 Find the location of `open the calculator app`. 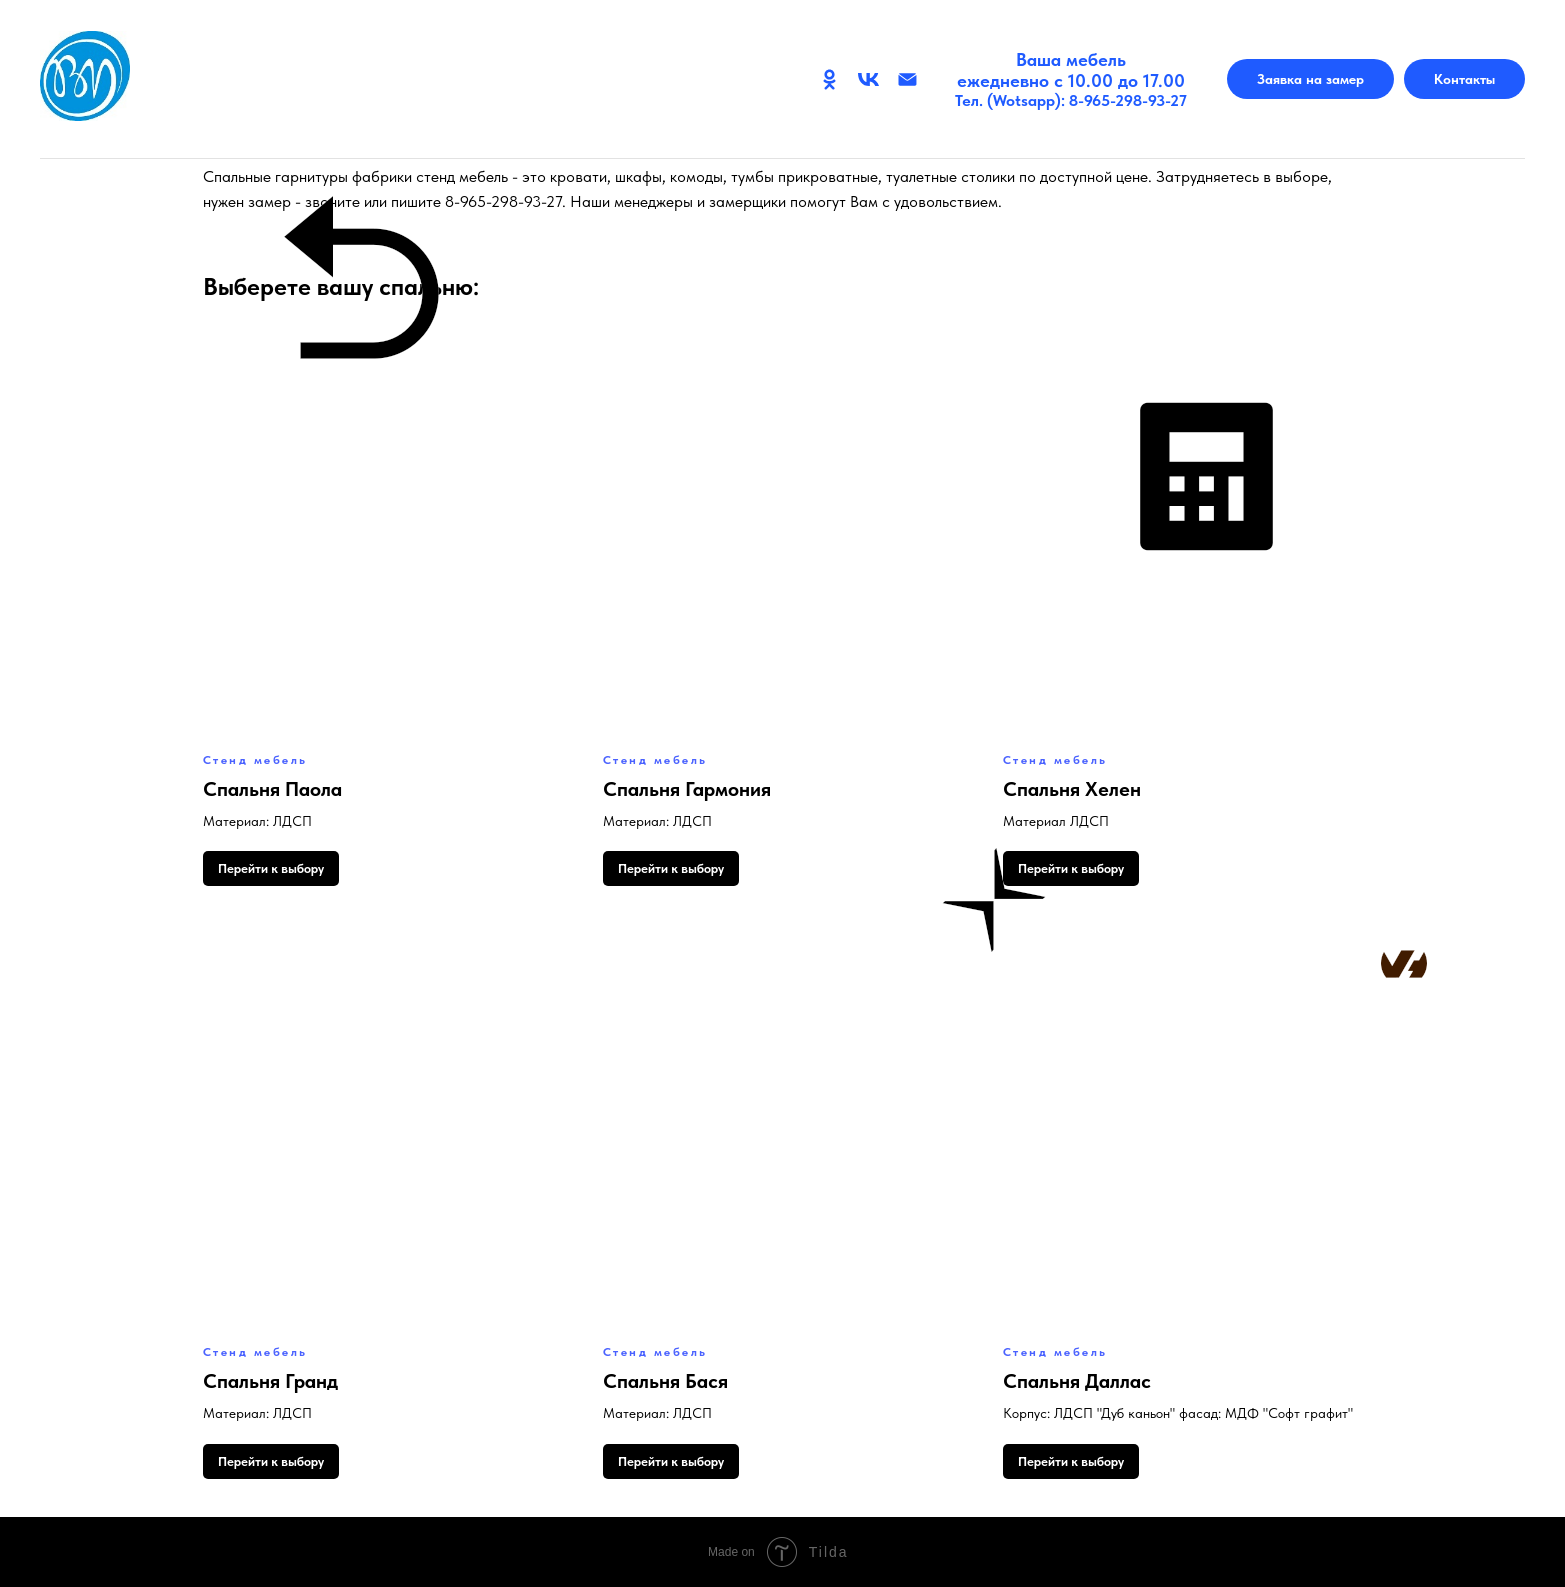

open the calculator app is located at coordinates (1206, 476).